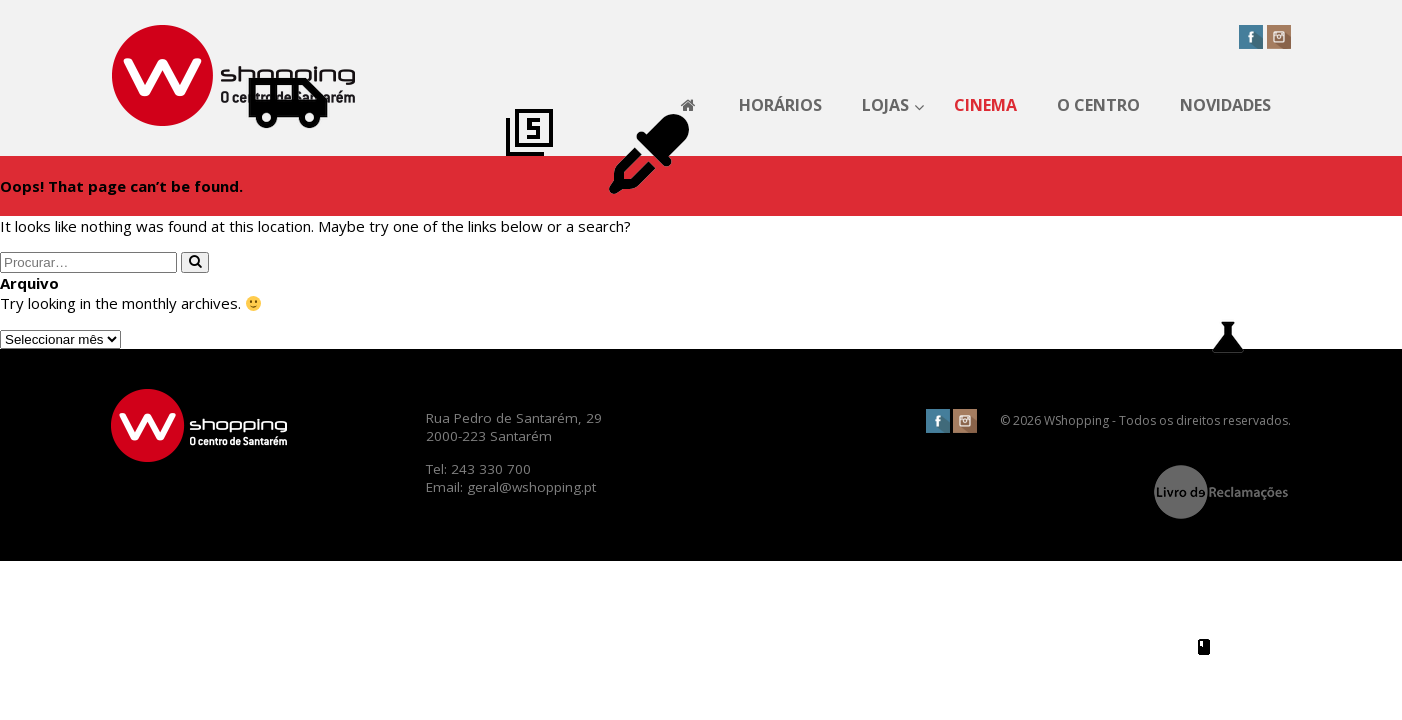 The image size is (1402, 720). I want to click on filter or view 5 items, so click(529, 132).